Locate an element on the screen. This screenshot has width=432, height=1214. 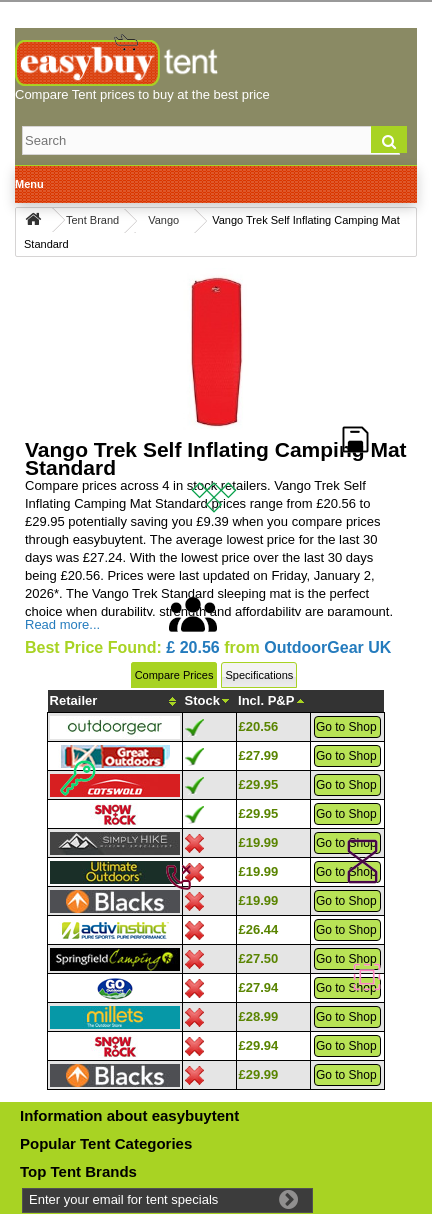
open tidal music streaming app is located at coordinates (214, 496).